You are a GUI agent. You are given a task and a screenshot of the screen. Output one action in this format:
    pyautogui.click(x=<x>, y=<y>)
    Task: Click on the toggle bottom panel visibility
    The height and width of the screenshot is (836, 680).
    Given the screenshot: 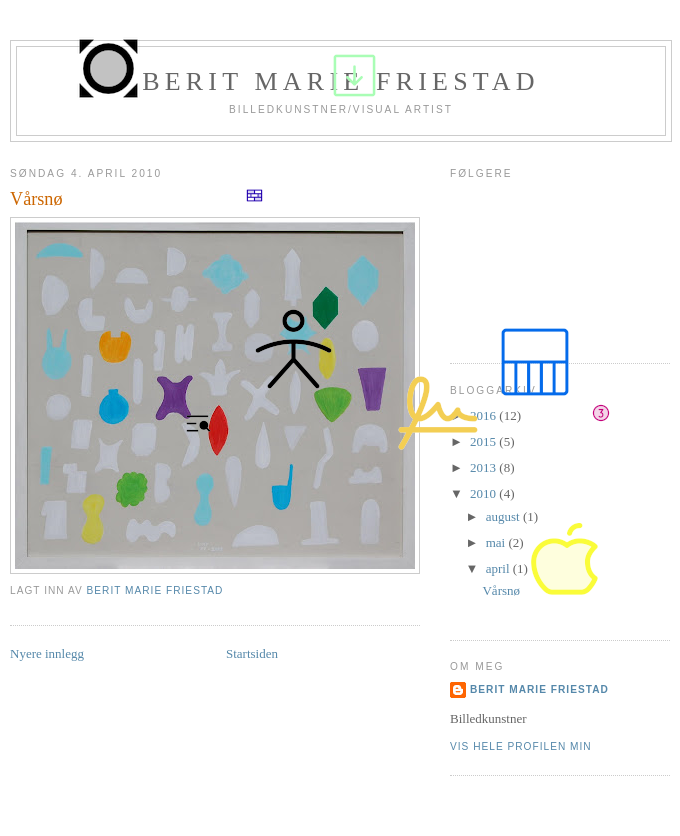 What is the action you would take?
    pyautogui.click(x=535, y=362)
    